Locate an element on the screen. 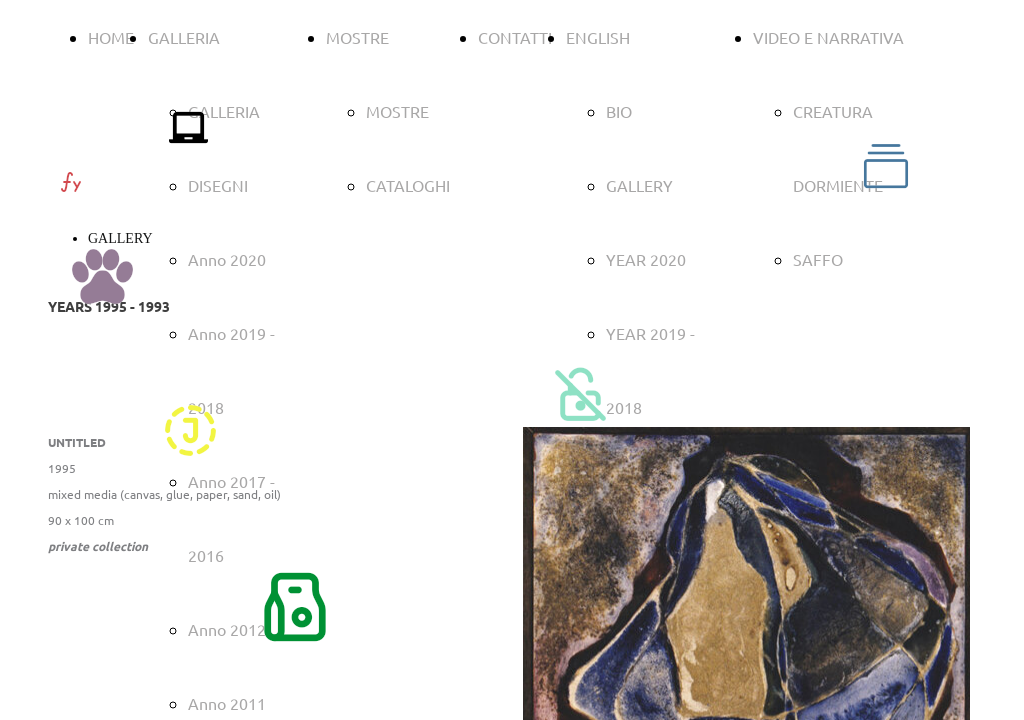  access laptop or computer settings is located at coordinates (188, 127).